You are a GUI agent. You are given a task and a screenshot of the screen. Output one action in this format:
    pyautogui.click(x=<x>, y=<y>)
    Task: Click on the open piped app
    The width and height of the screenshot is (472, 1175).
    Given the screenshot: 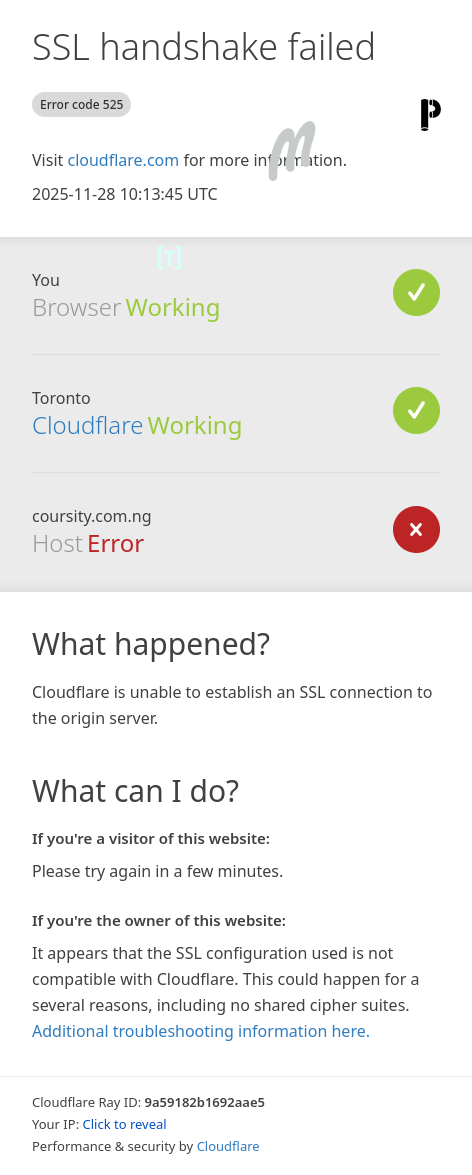 What is the action you would take?
    pyautogui.click(x=431, y=115)
    